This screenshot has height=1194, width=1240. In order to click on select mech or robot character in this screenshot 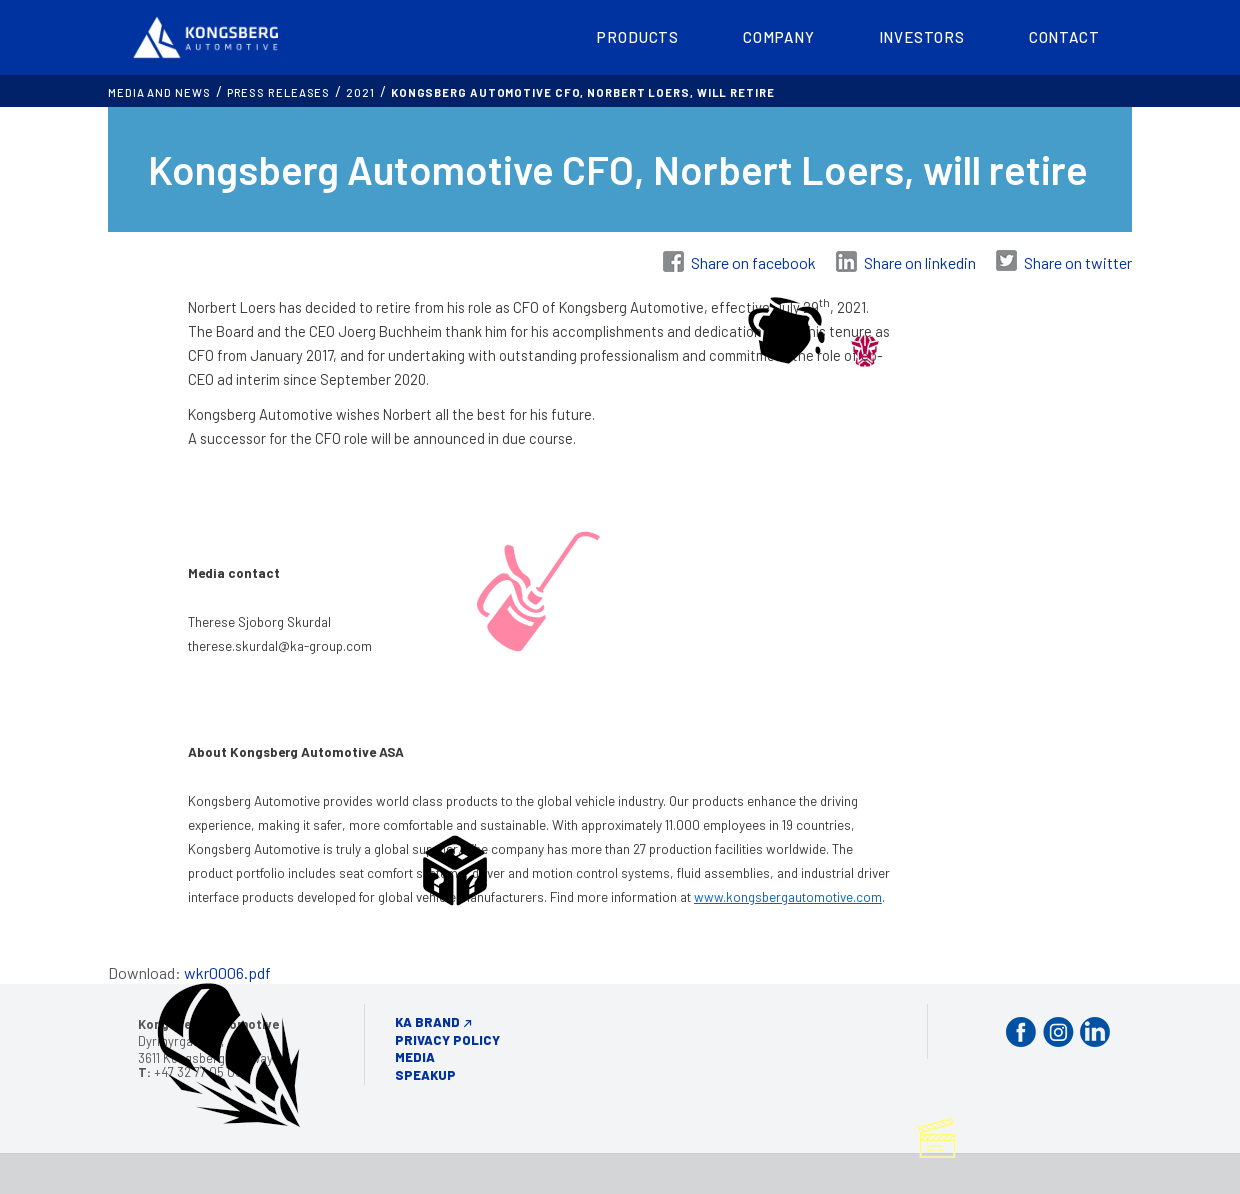, I will do `click(865, 351)`.